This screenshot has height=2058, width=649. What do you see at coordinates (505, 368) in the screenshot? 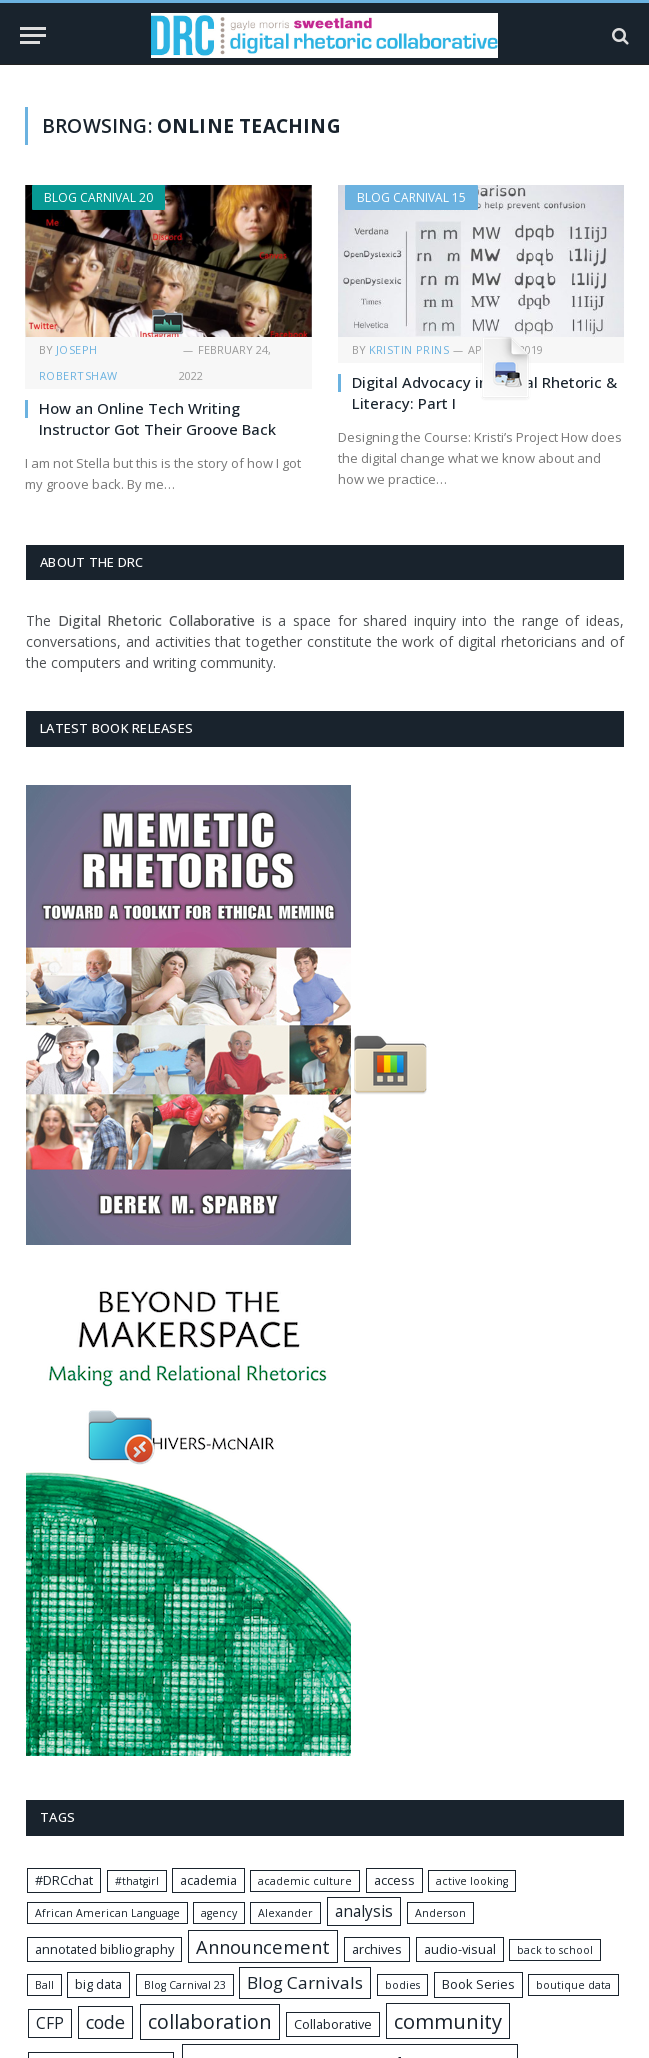
I see `a generic image file` at bounding box center [505, 368].